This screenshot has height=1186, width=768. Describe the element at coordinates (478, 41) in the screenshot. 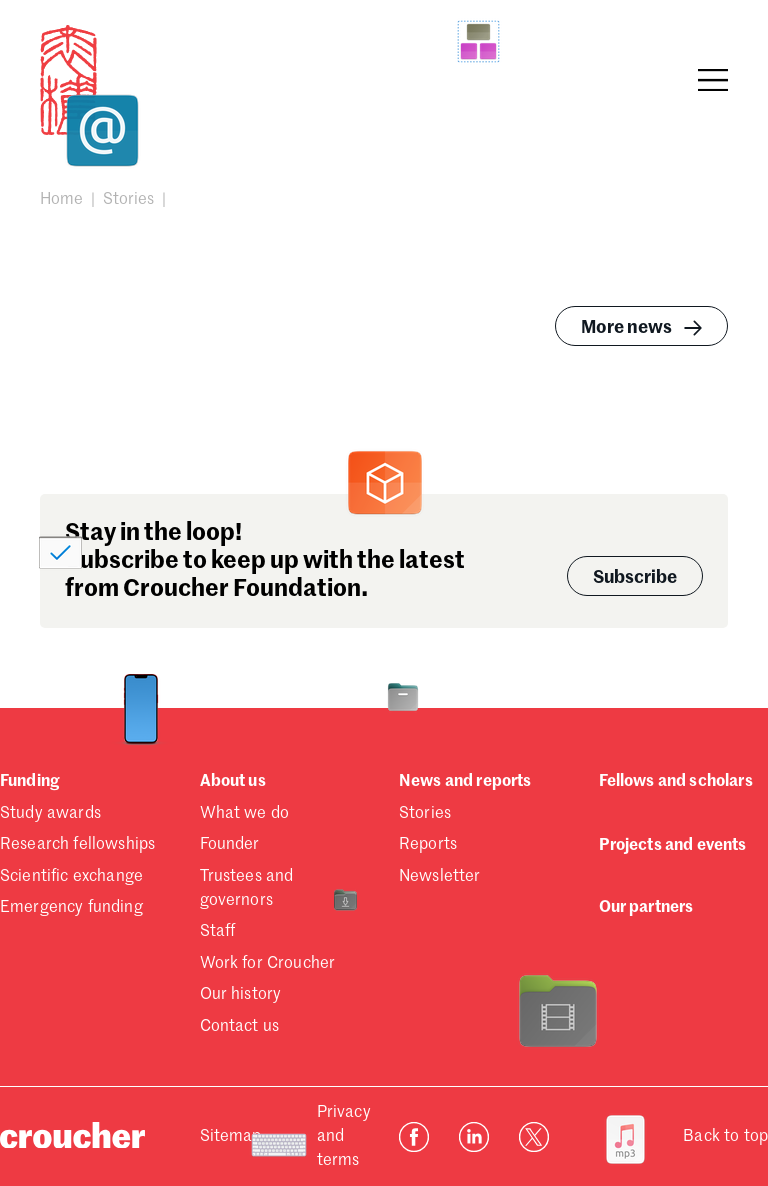

I see `select all items in the current view` at that location.